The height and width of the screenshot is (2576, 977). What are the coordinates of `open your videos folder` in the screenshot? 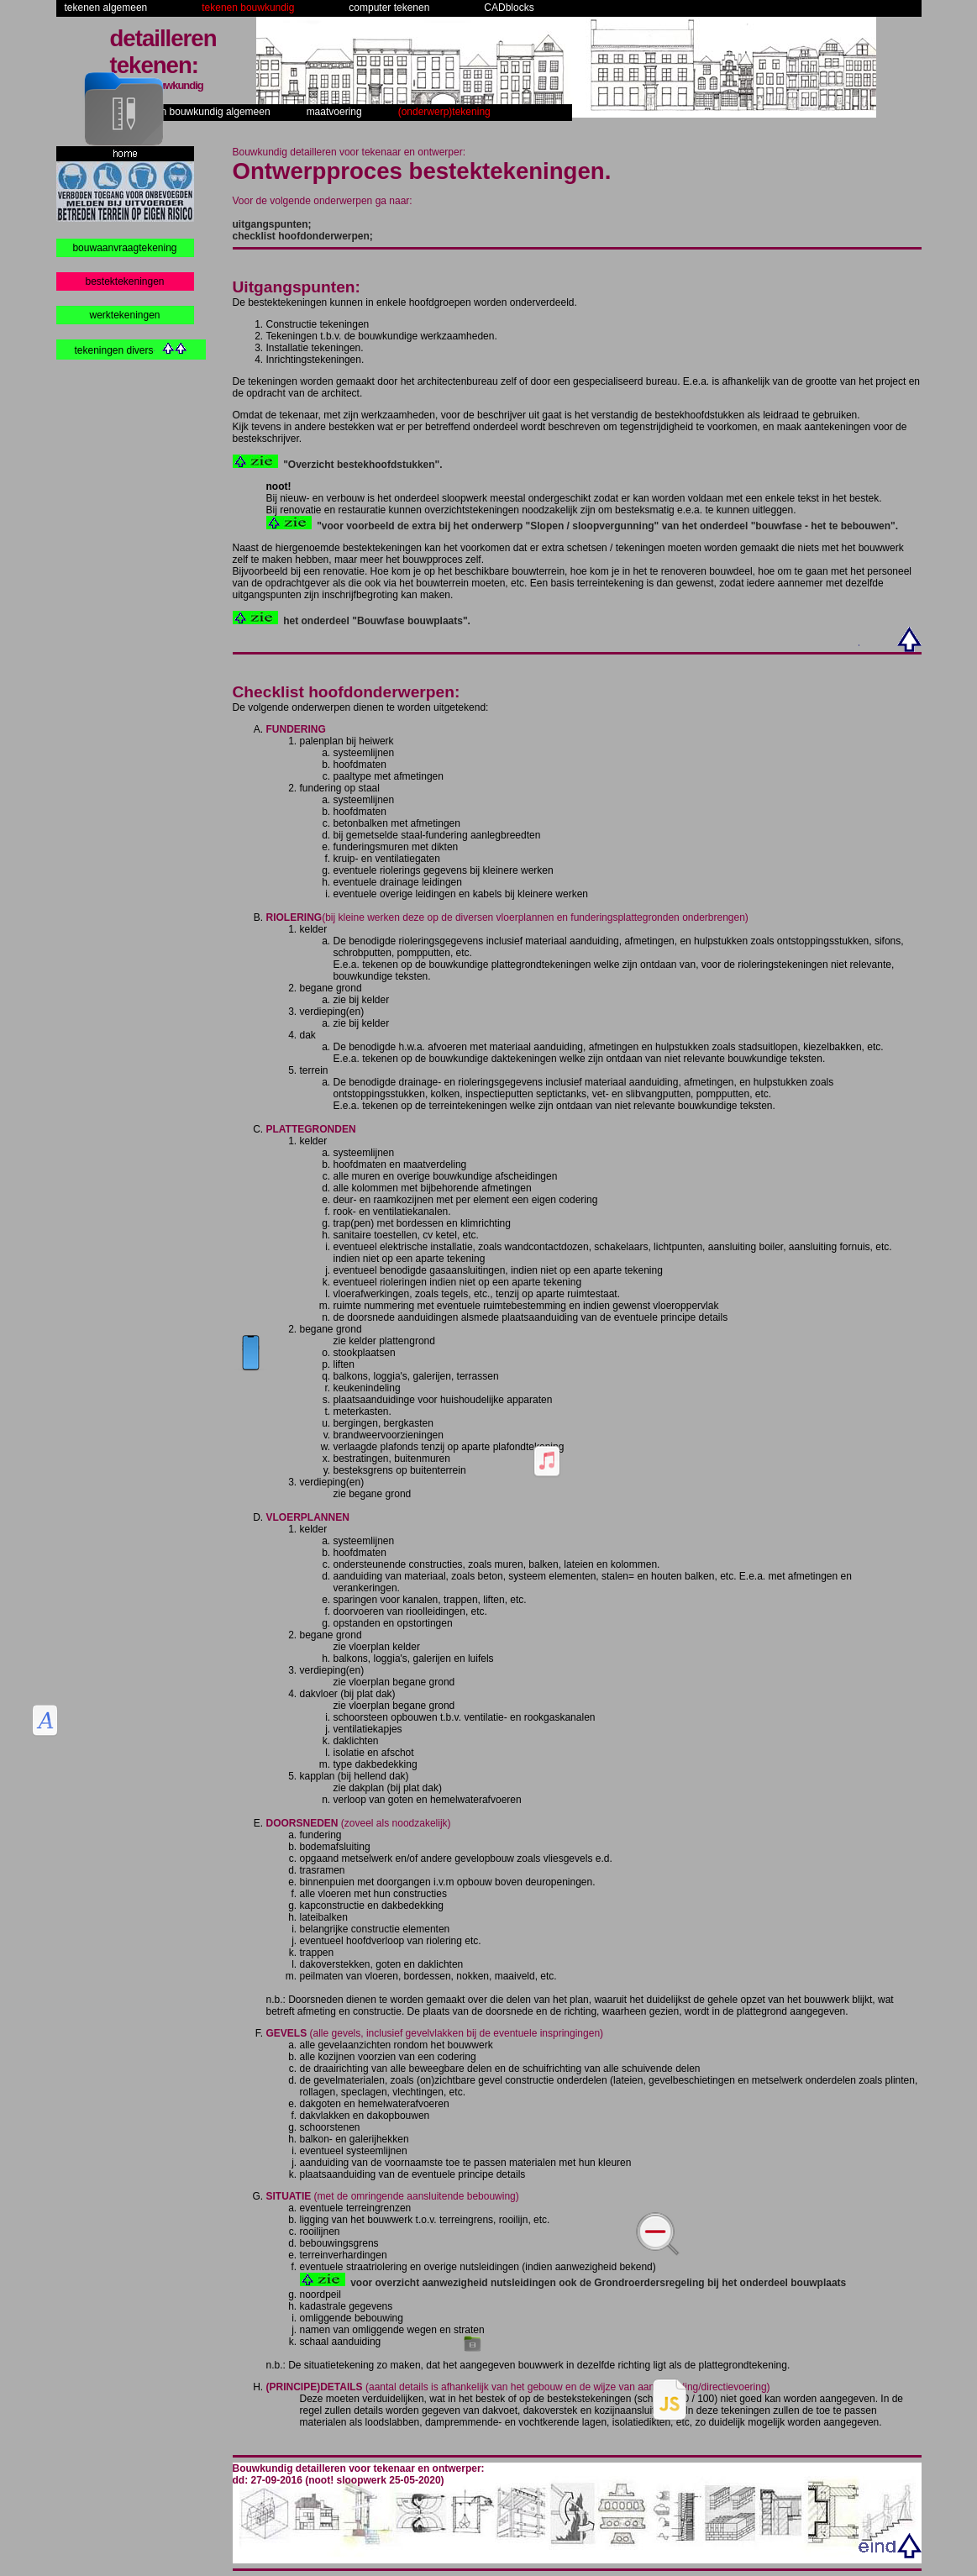 It's located at (472, 2343).